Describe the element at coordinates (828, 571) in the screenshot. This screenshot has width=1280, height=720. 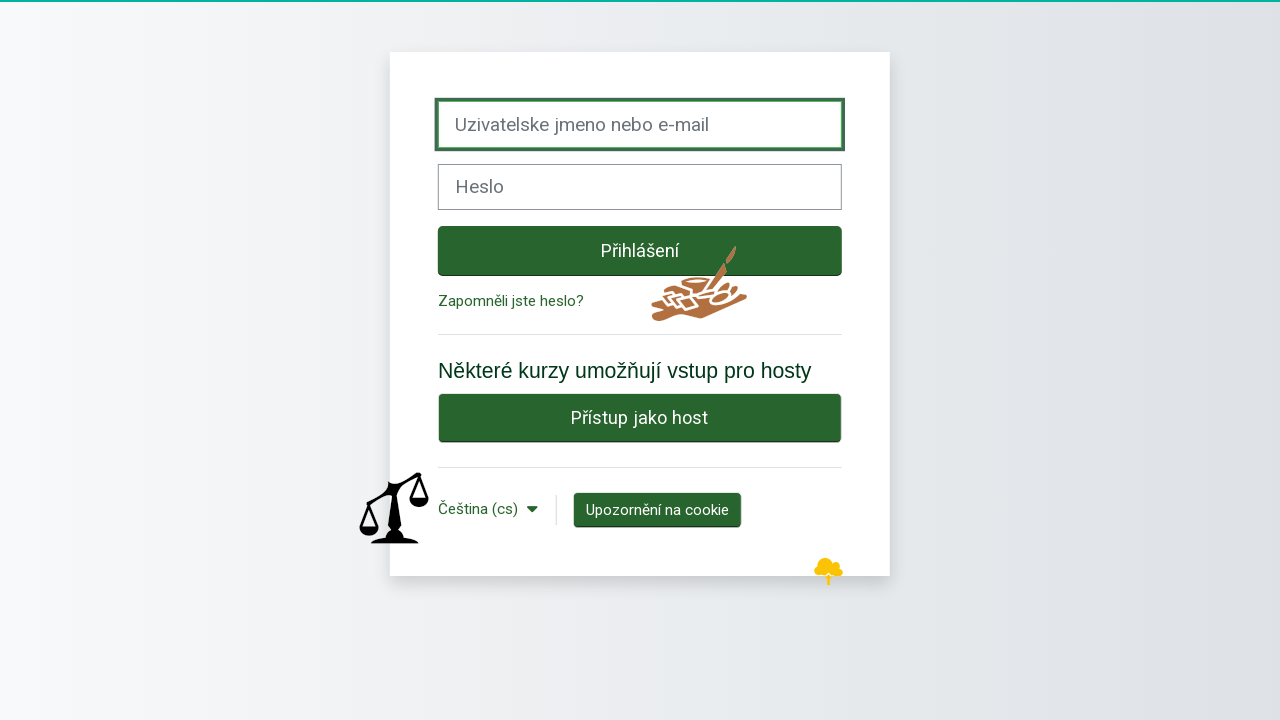
I see `upload file to cloud storage` at that location.